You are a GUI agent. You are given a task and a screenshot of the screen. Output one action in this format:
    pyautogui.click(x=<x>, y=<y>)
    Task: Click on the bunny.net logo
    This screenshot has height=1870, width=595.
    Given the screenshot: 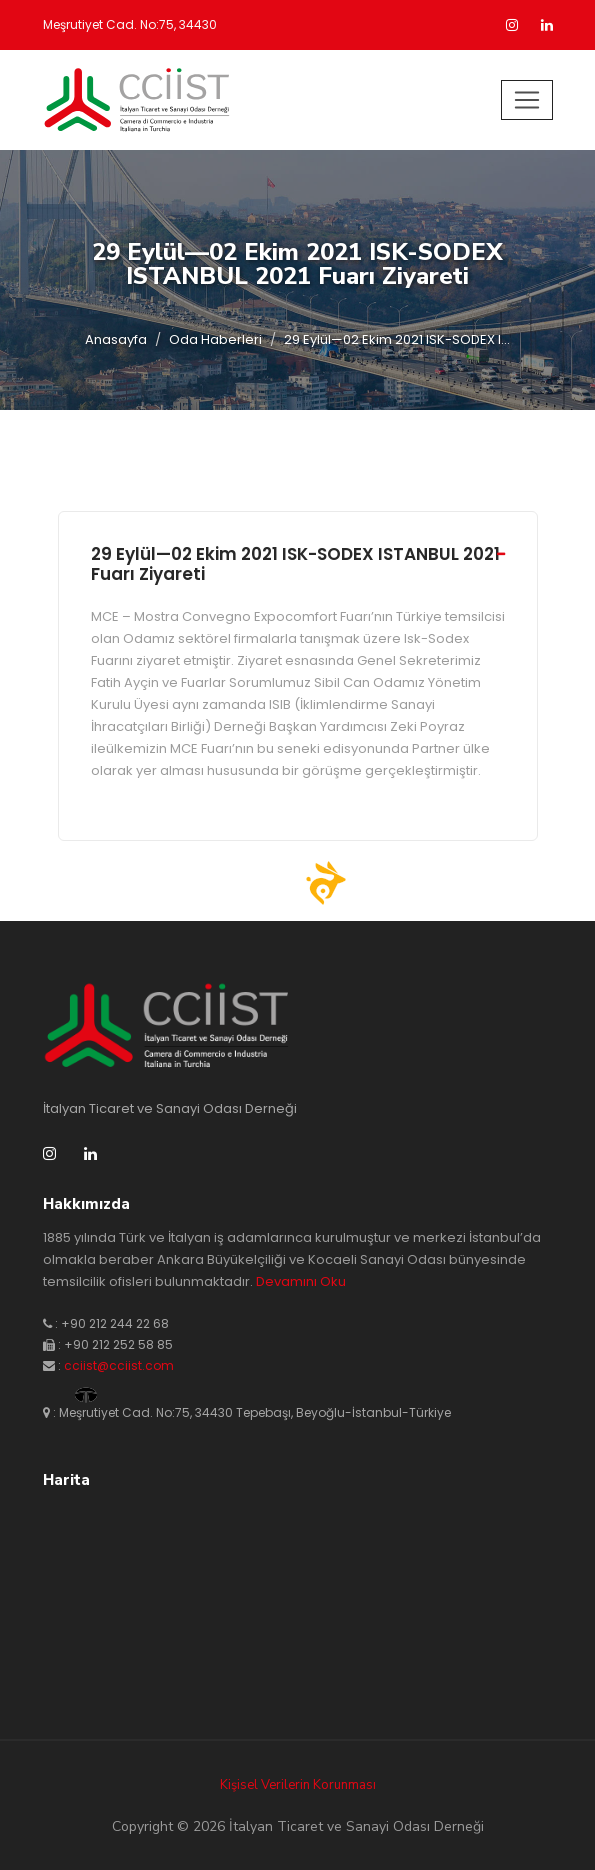 What is the action you would take?
    pyautogui.click(x=326, y=883)
    